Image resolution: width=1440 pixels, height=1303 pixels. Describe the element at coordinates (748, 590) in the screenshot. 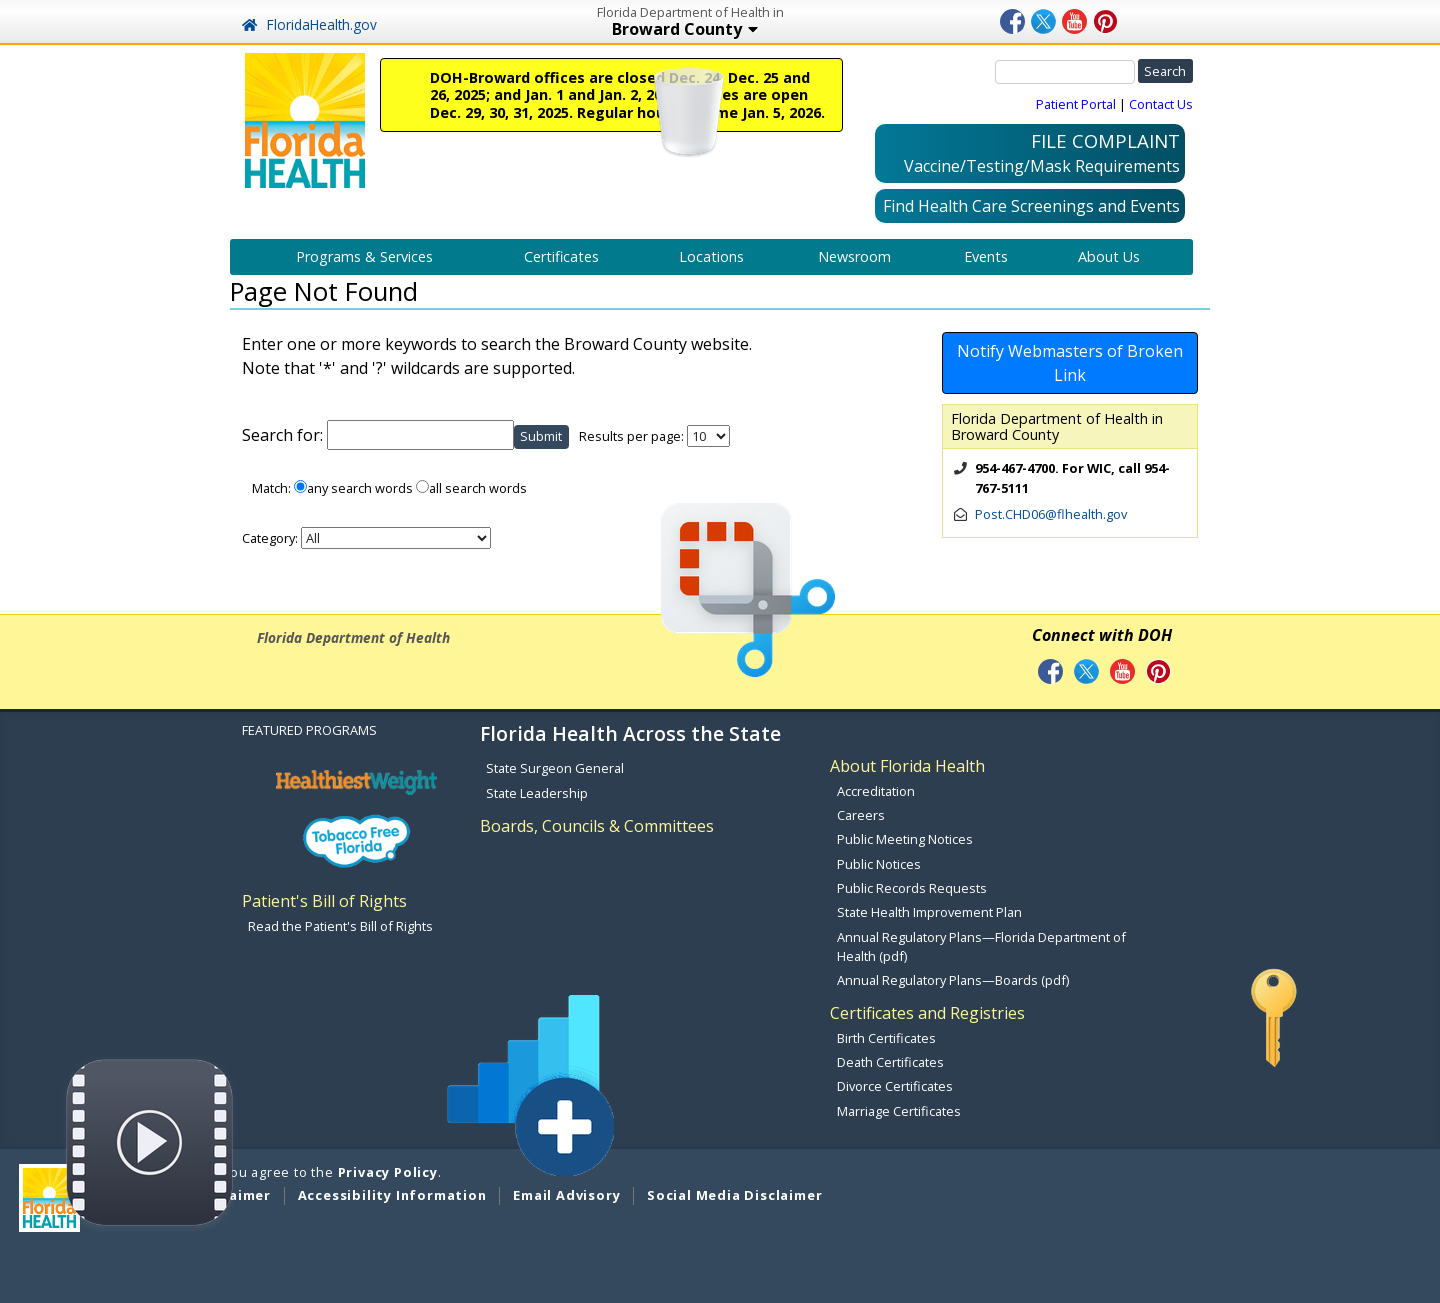

I see `open snipping tool to capture a screenshot` at that location.